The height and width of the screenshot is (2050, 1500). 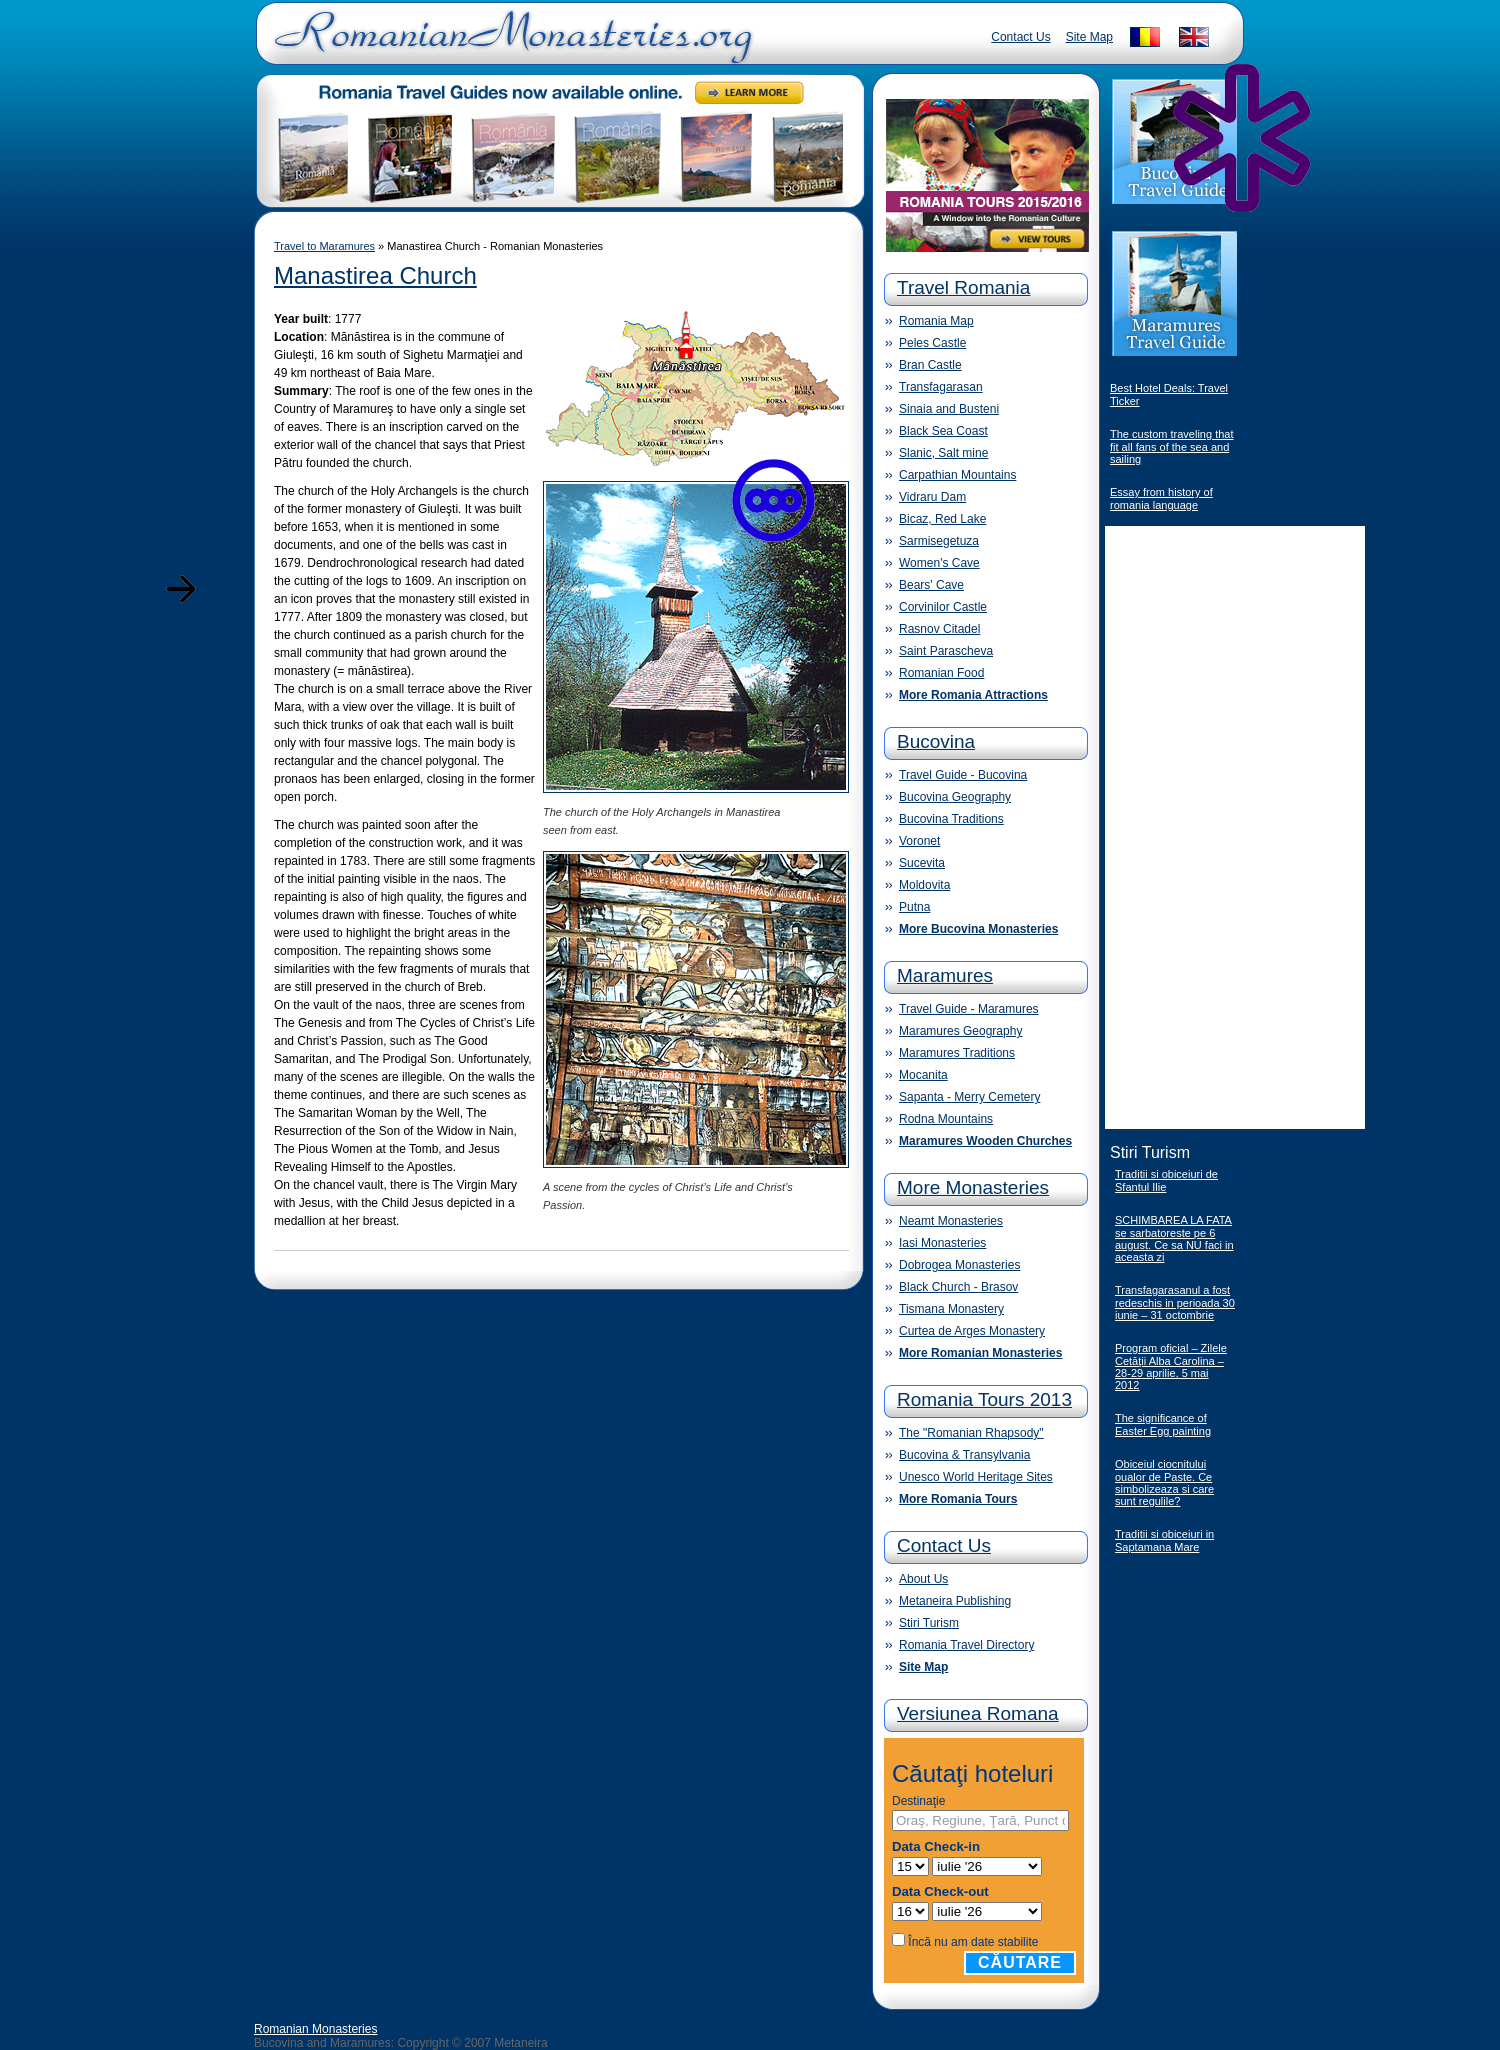 What do you see at coordinates (1242, 138) in the screenshot?
I see `access medical or health-related features` at bounding box center [1242, 138].